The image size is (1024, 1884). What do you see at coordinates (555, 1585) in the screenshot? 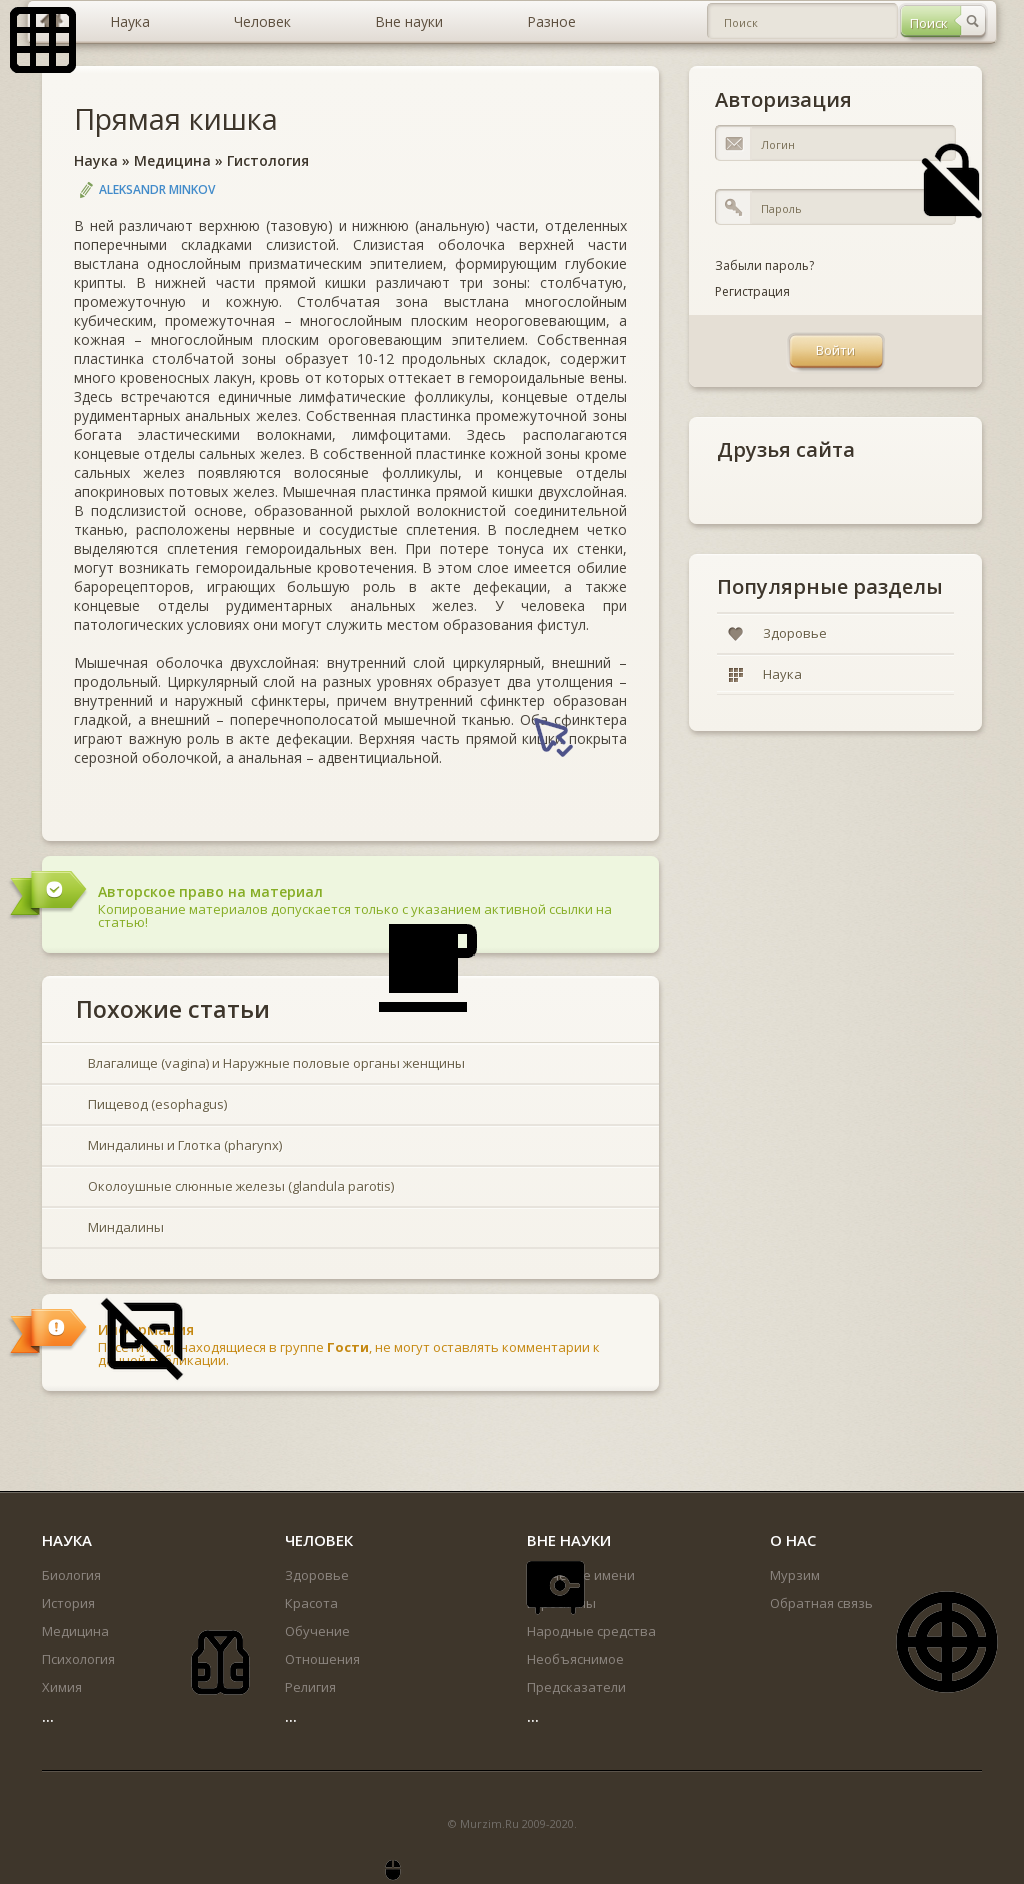
I see `access secure storage or vault` at bounding box center [555, 1585].